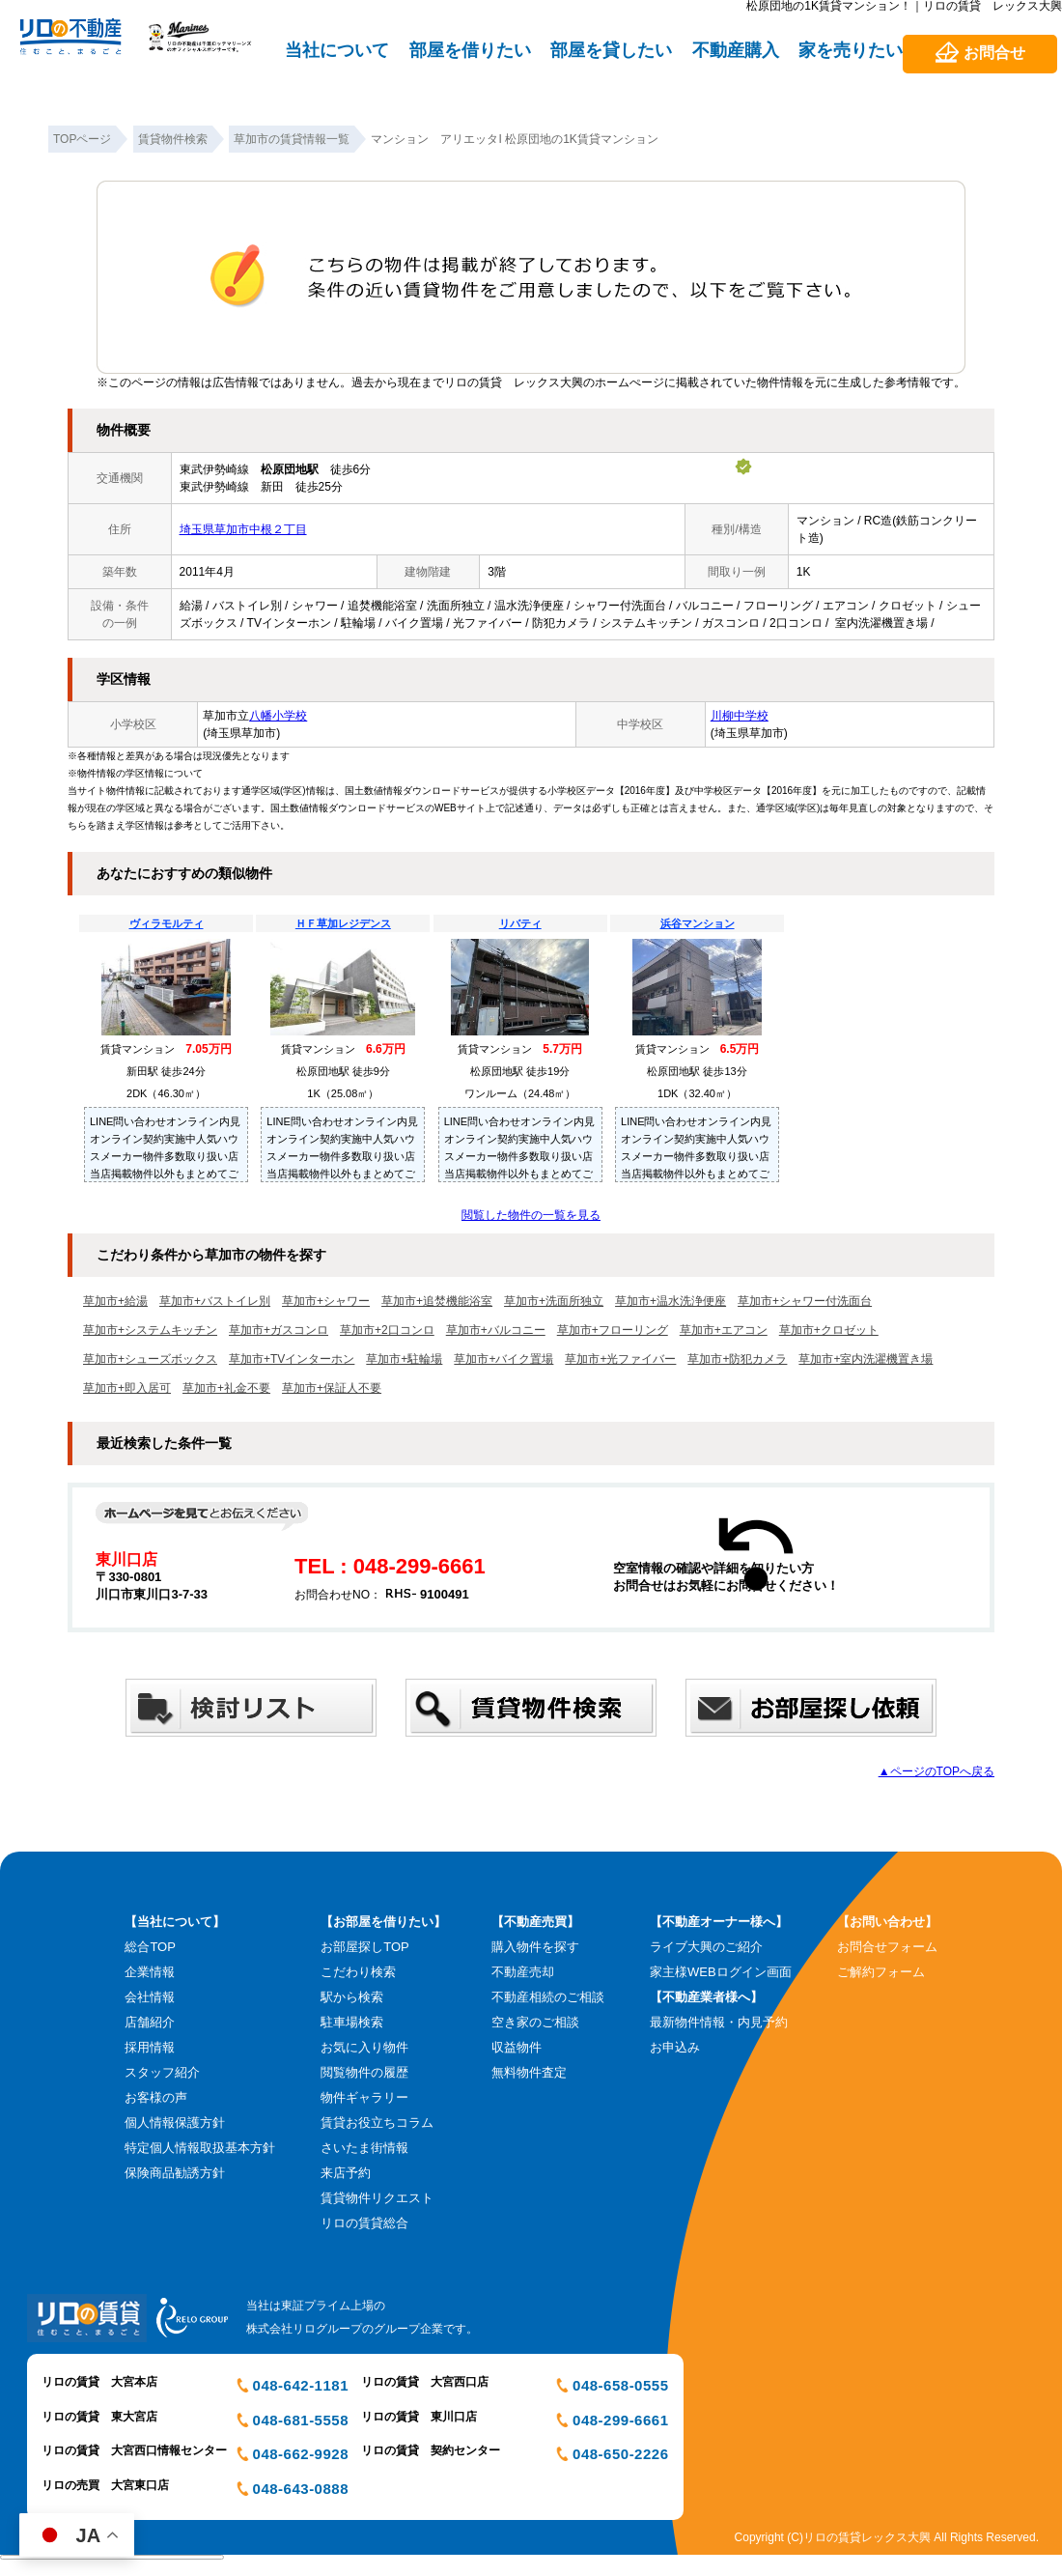 The image size is (1062, 2576). What do you see at coordinates (743, 467) in the screenshot?
I see `indicates a verified or authenticated account` at bounding box center [743, 467].